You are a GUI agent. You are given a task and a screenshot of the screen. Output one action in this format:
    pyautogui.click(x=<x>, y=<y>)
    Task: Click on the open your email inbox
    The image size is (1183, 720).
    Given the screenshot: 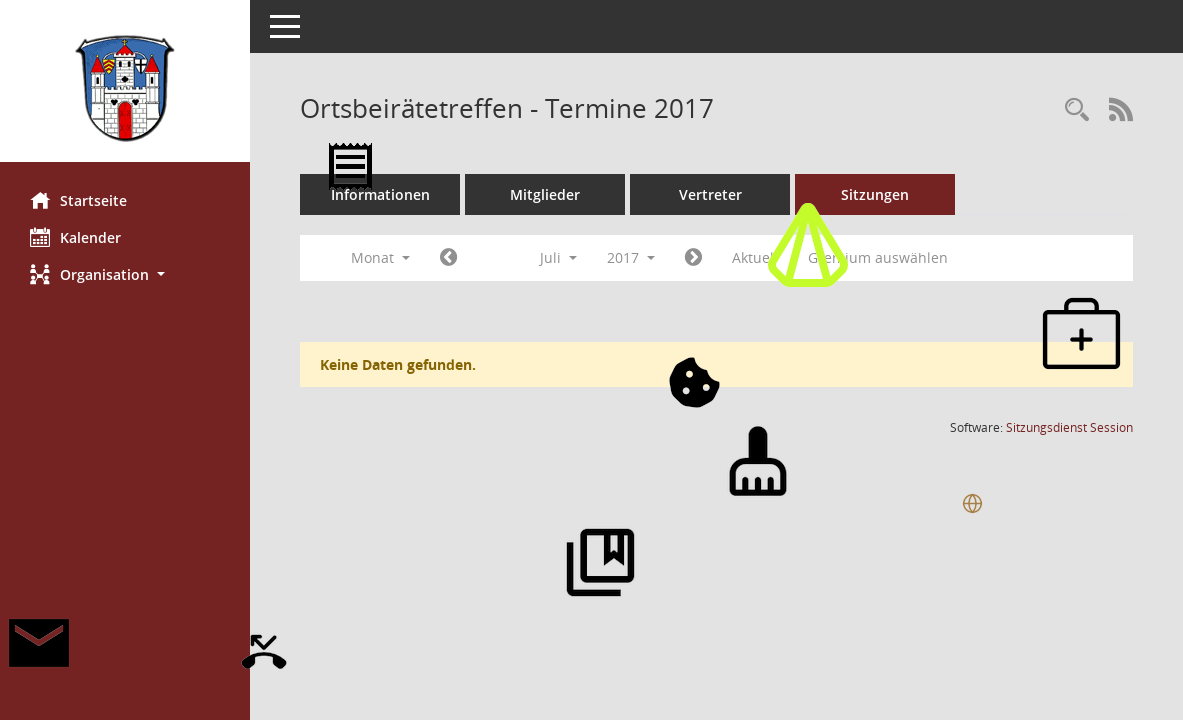 What is the action you would take?
    pyautogui.click(x=39, y=643)
    